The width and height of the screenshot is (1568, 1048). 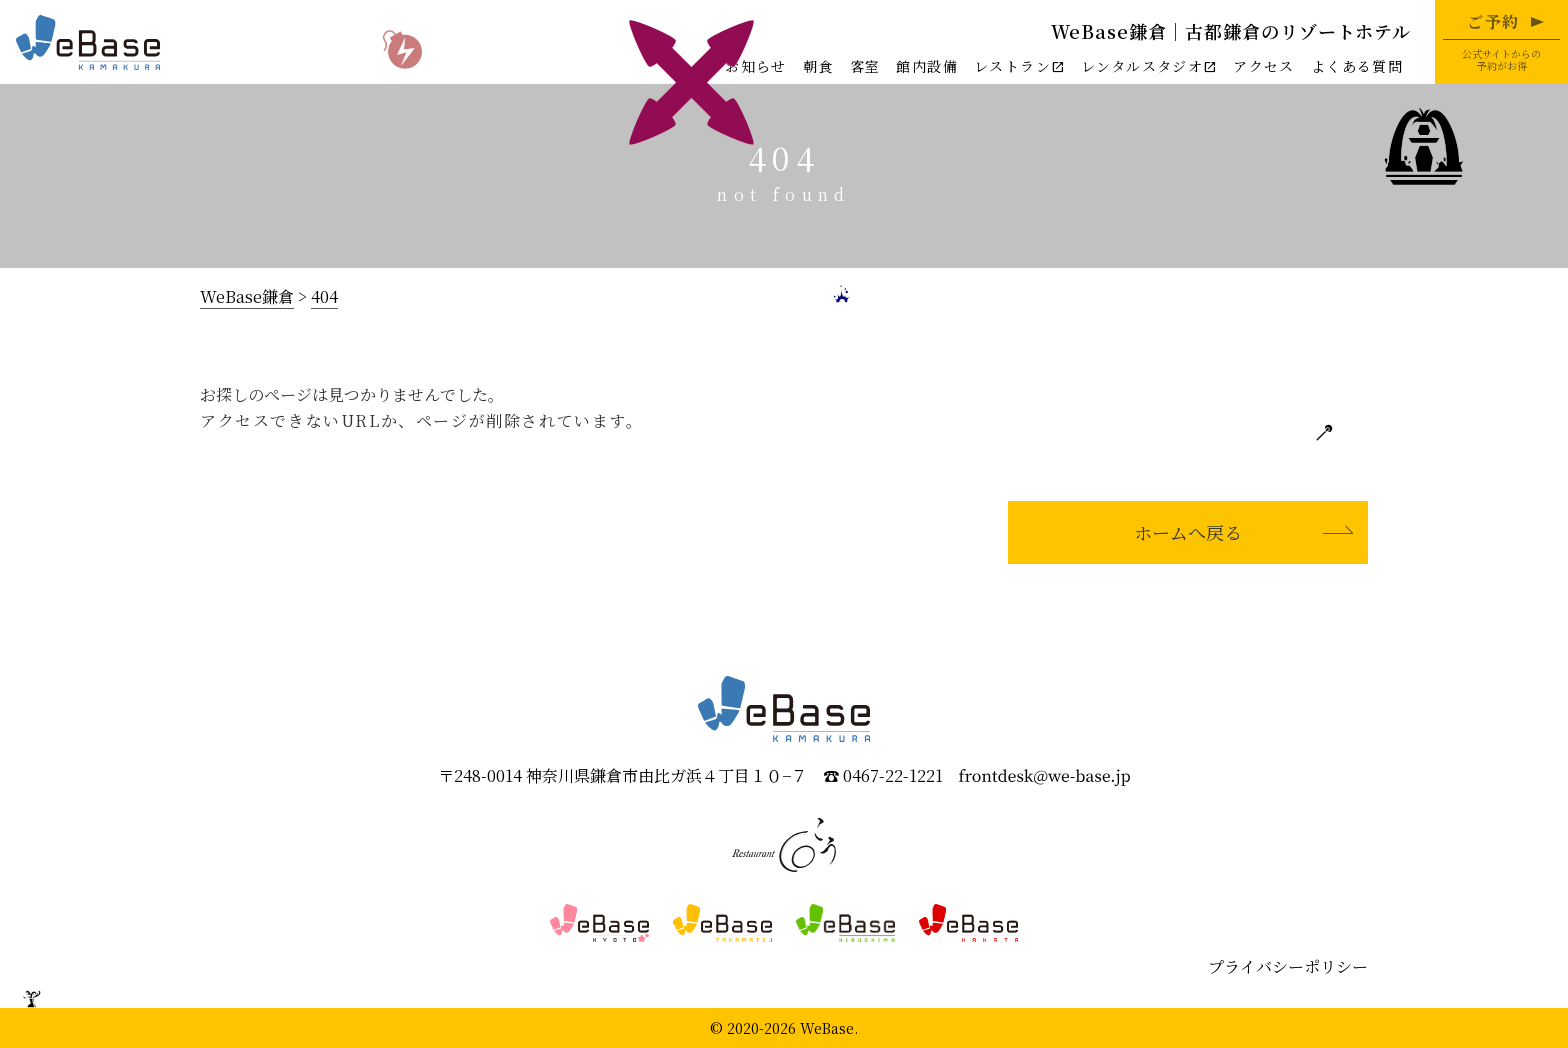 What do you see at coordinates (32, 999) in the screenshot?
I see `potion or magical item in inventory` at bounding box center [32, 999].